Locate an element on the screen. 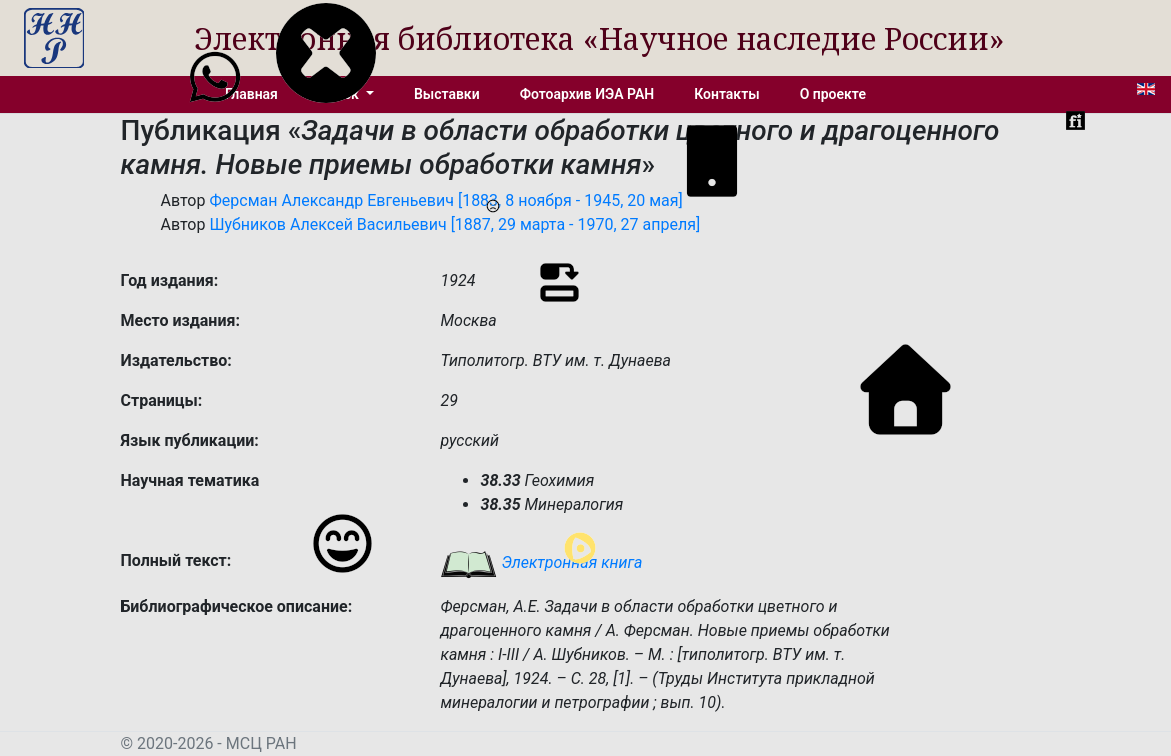  indicate negative feedback or dissatisfaction is located at coordinates (493, 206).